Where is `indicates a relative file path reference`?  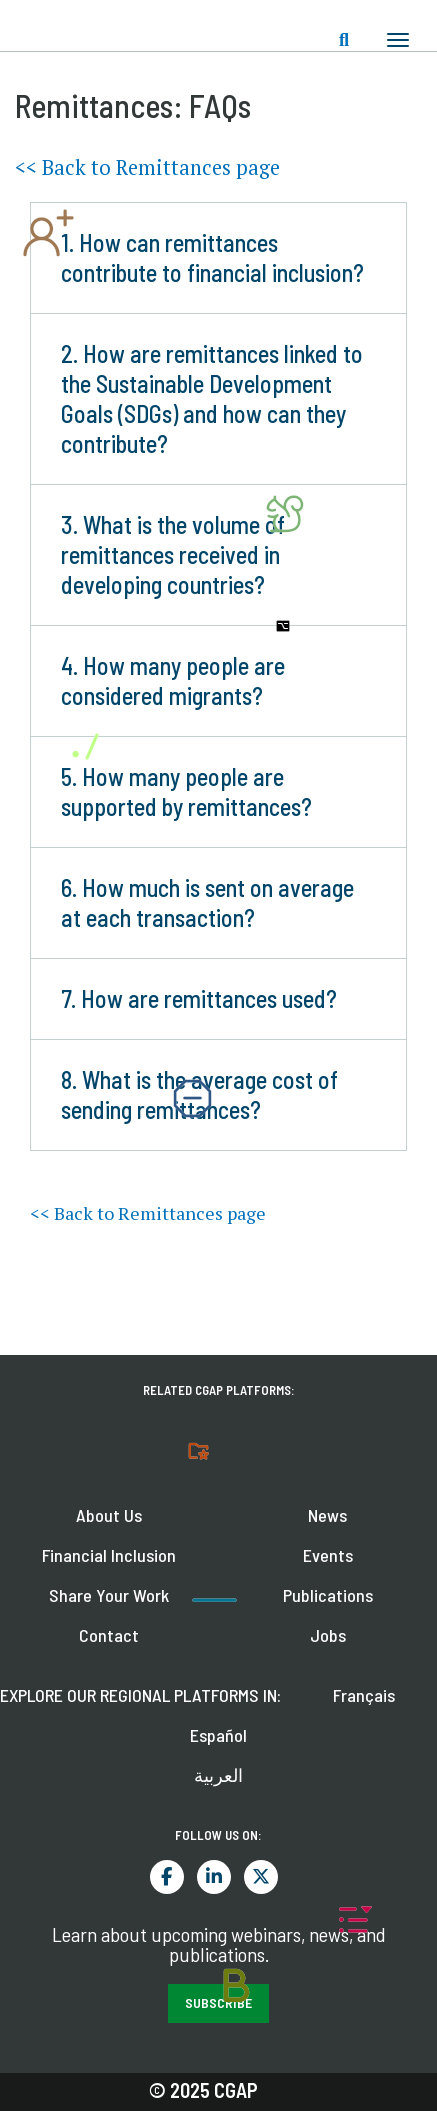 indicates a relative file path reference is located at coordinates (85, 746).